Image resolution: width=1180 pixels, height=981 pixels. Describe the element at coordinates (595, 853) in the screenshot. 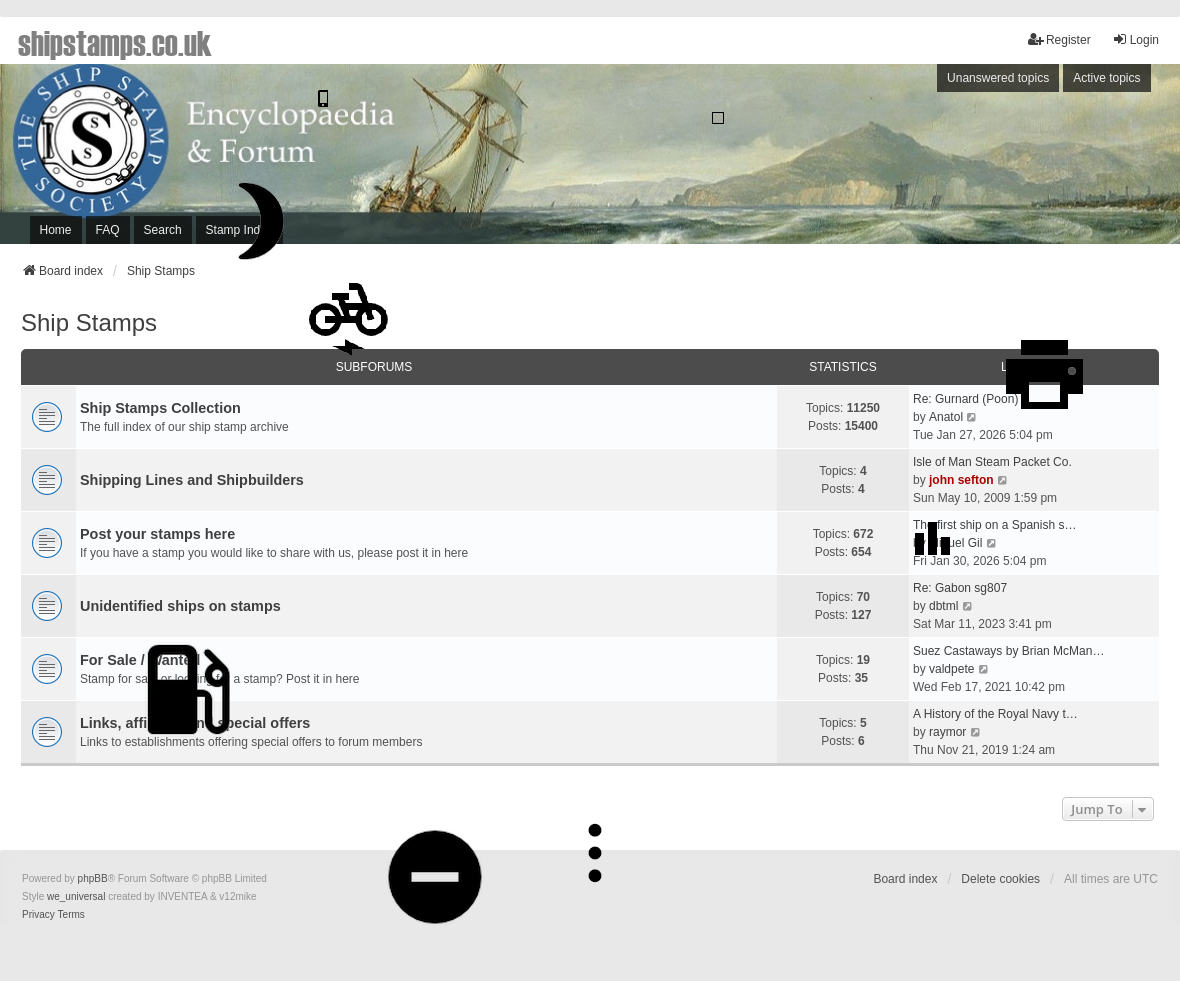

I see `open additional options menu` at that location.